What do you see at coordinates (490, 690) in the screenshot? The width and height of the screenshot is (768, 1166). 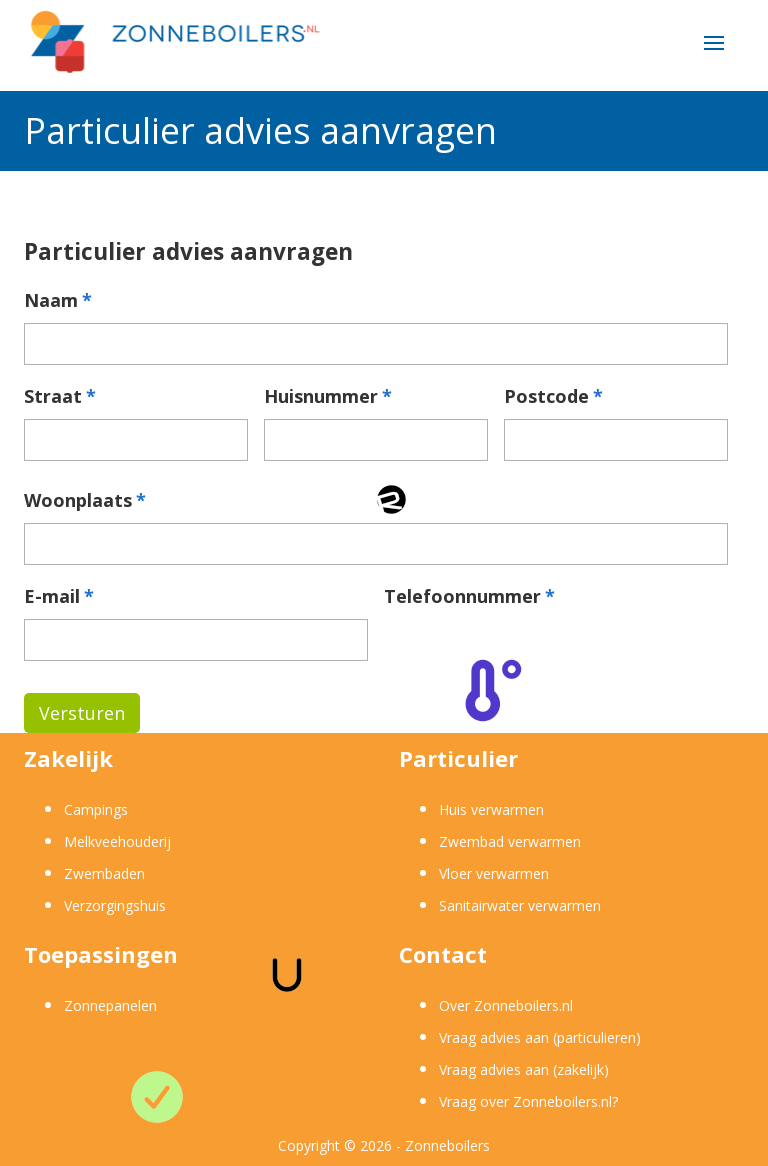 I see `indicates high temperature reading` at bounding box center [490, 690].